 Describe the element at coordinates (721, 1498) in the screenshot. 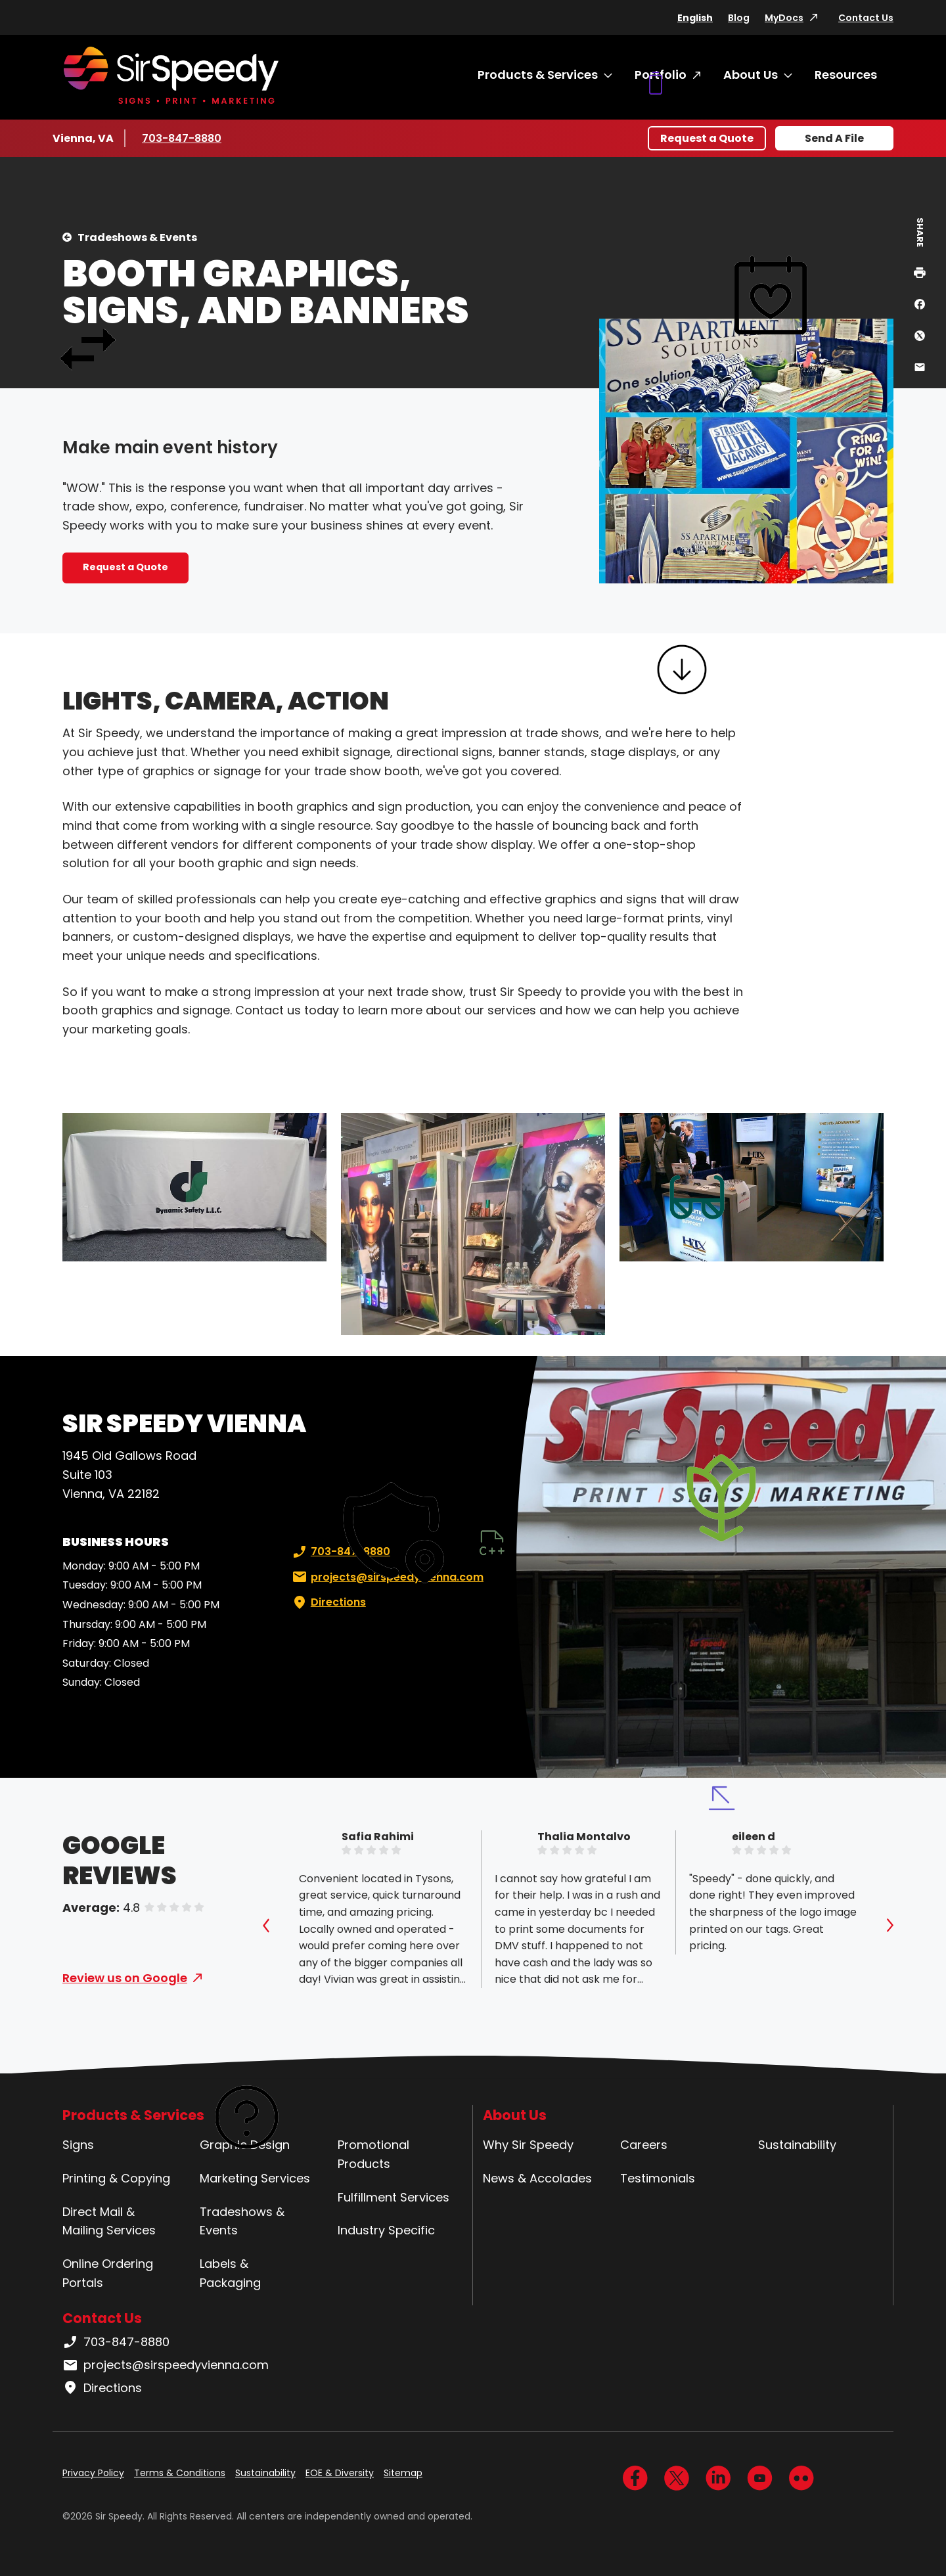

I see `access garden or plant care features` at that location.